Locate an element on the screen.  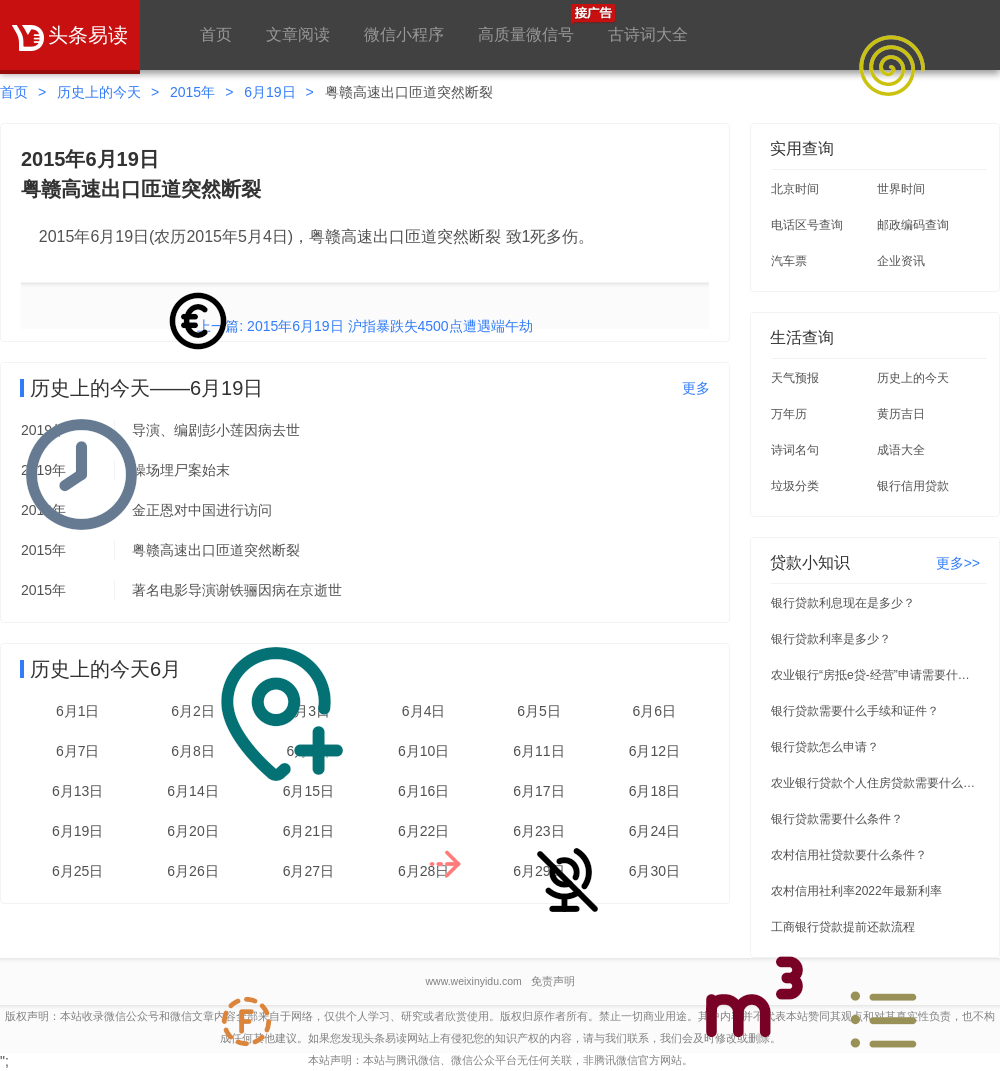
disable network or internet connection is located at coordinates (567, 881).